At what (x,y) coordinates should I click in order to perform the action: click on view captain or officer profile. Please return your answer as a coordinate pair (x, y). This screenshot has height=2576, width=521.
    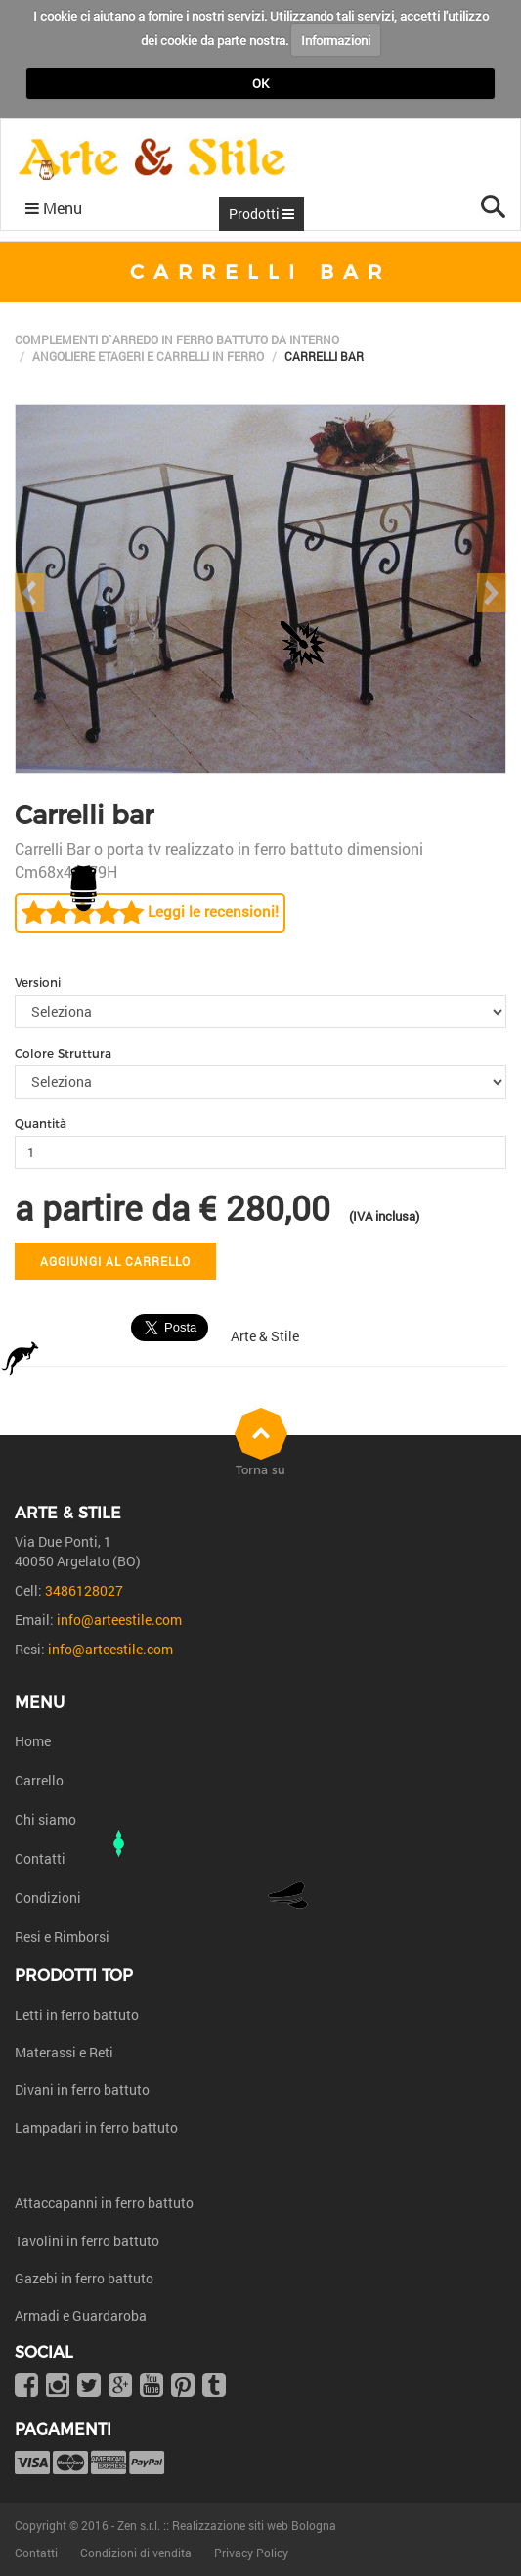
    Looking at the image, I should click on (287, 1896).